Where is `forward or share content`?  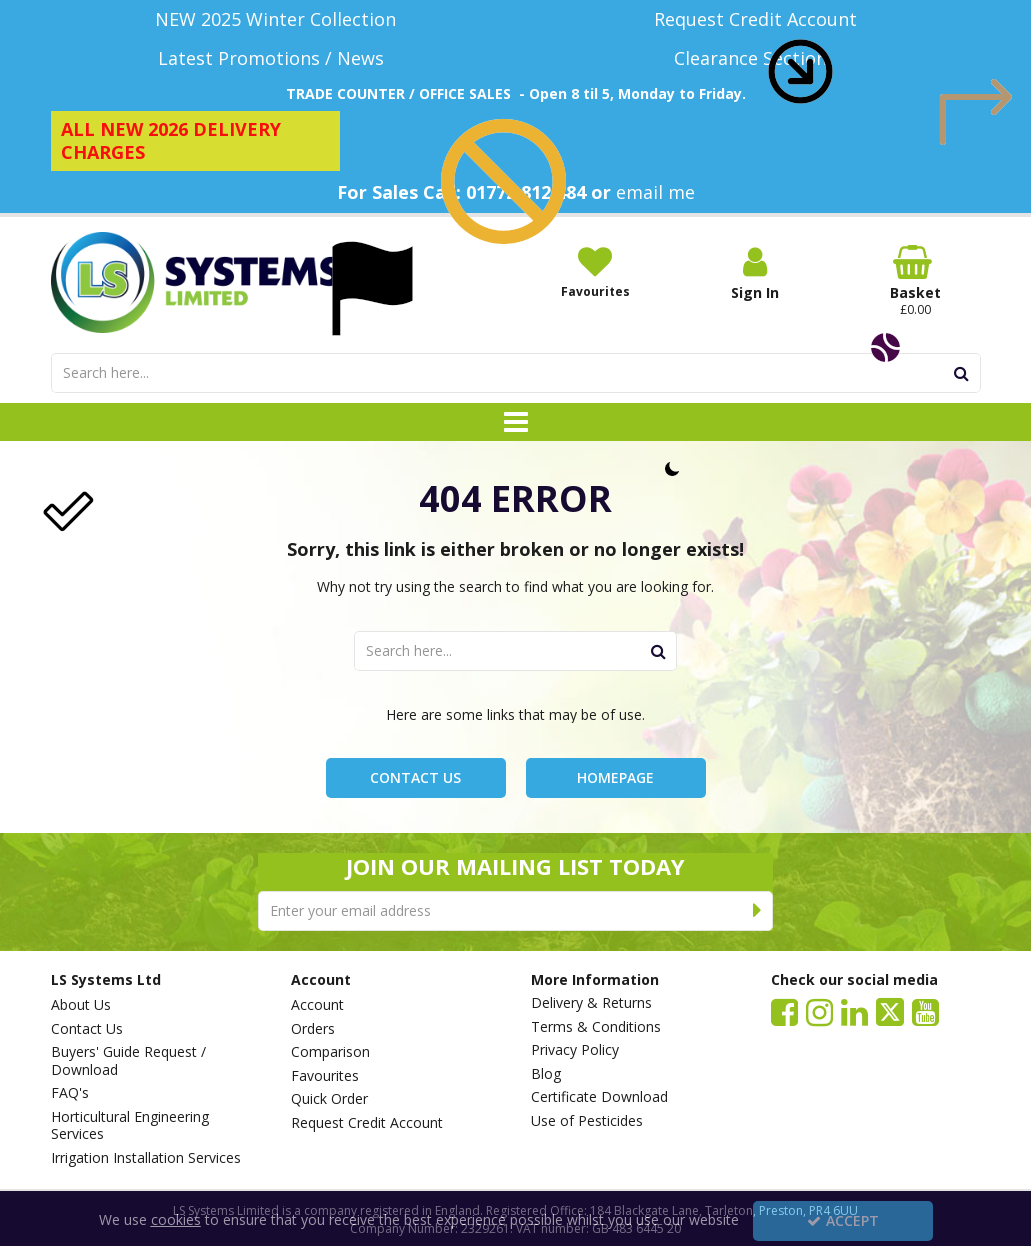 forward or share content is located at coordinates (976, 112).